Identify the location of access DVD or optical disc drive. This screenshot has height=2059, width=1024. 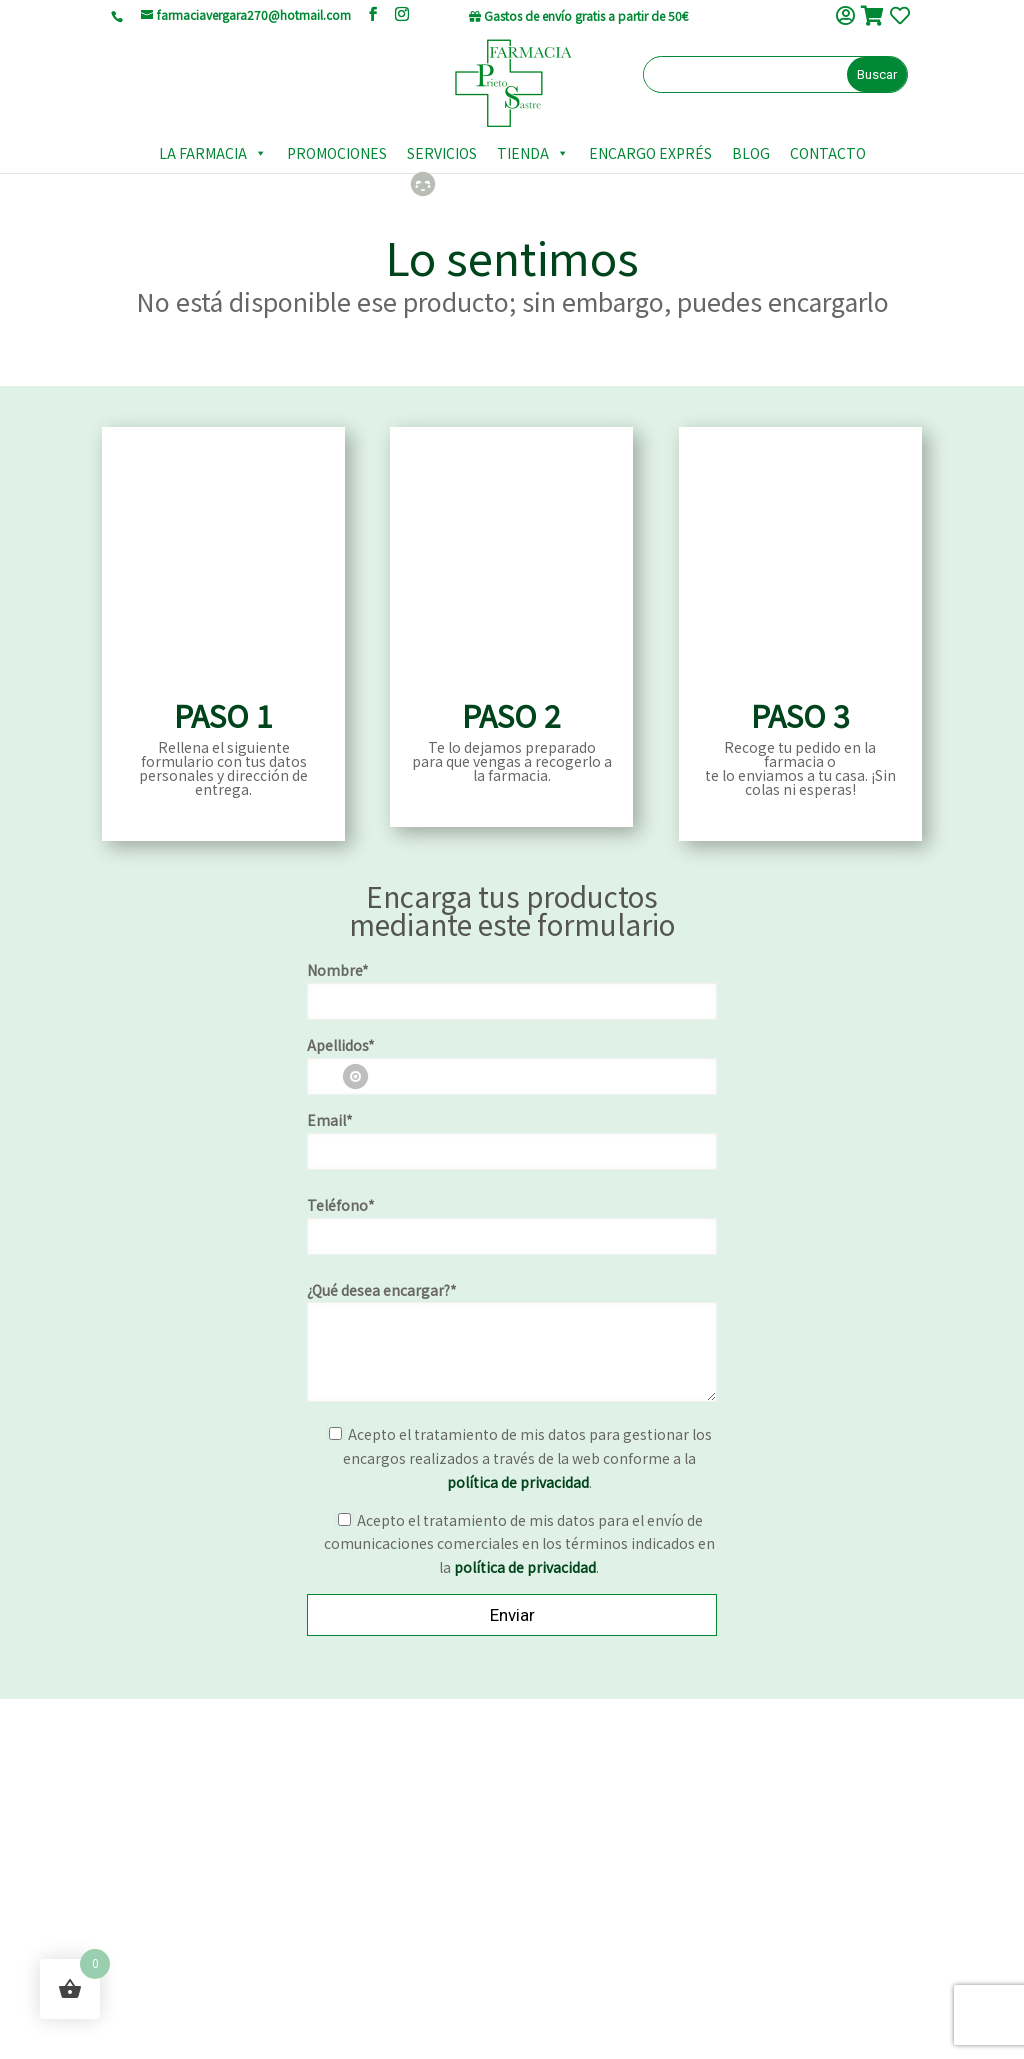
(355, 1076).